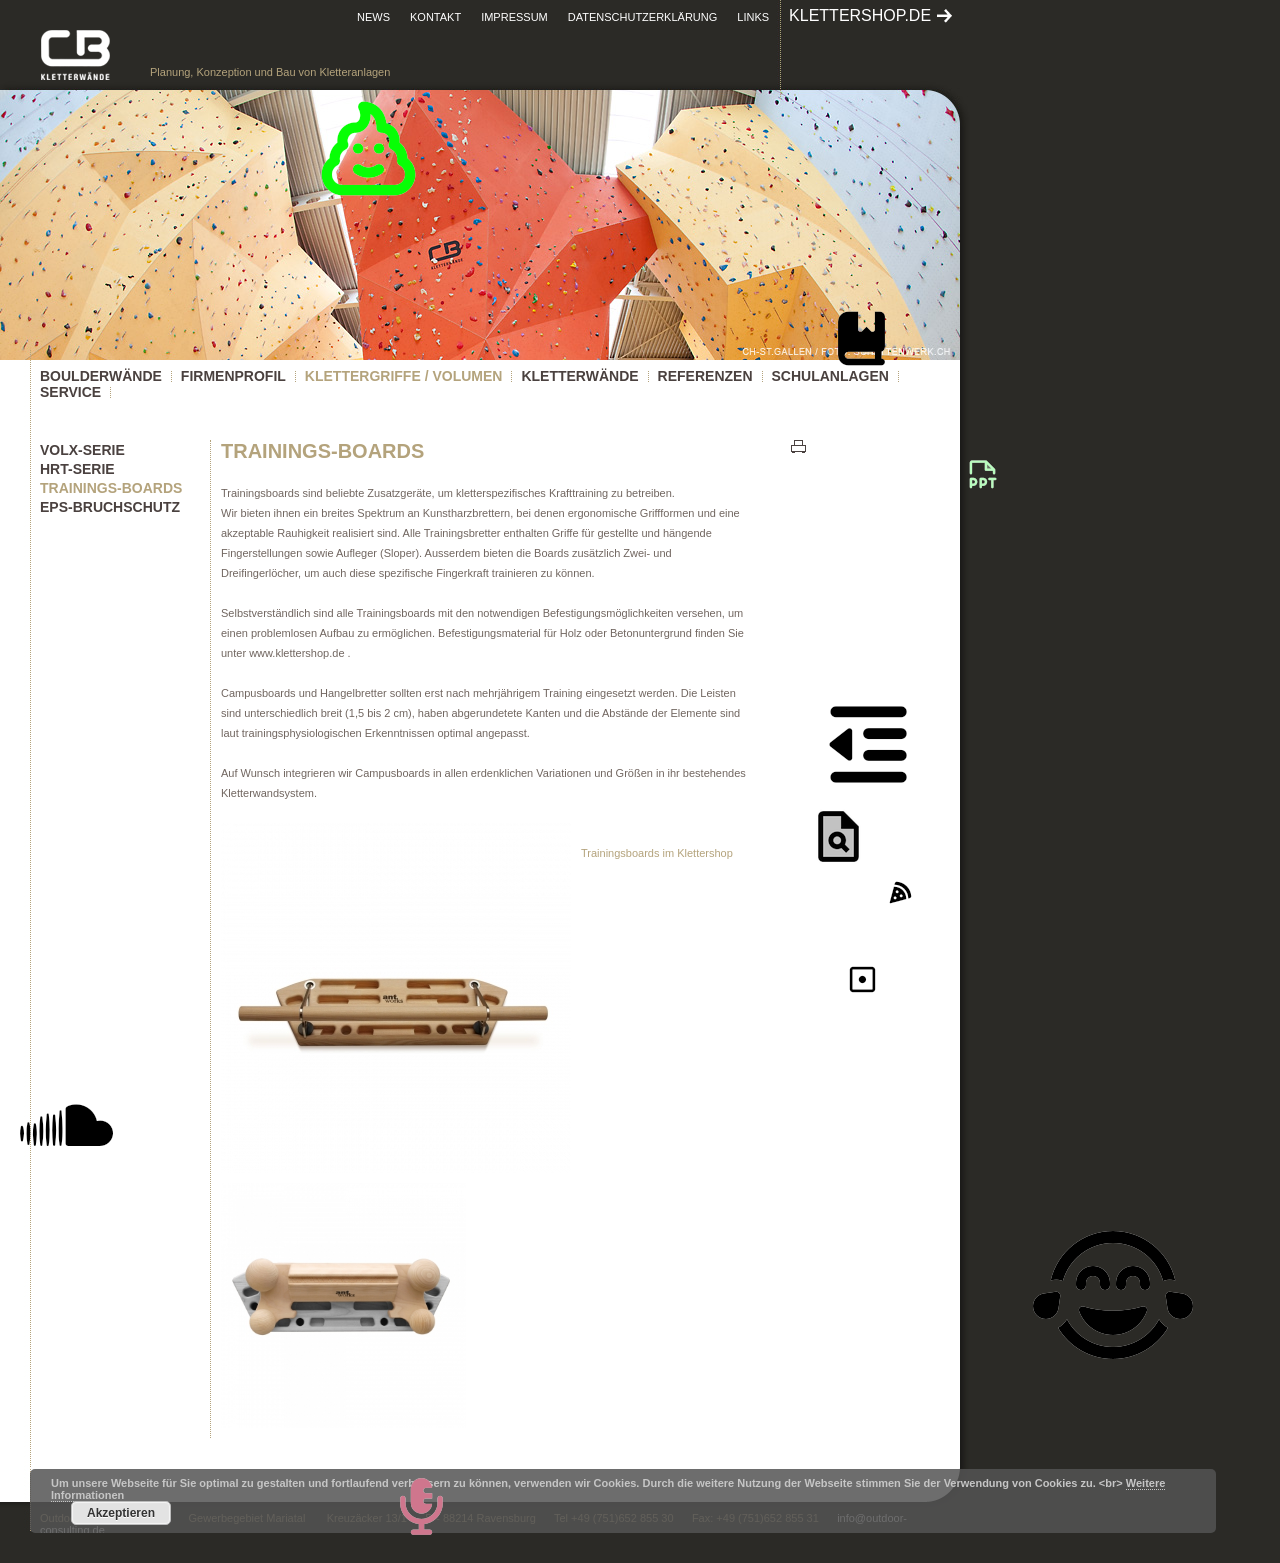  I want to click on add a poop emoji reaction, so click(368, 148).